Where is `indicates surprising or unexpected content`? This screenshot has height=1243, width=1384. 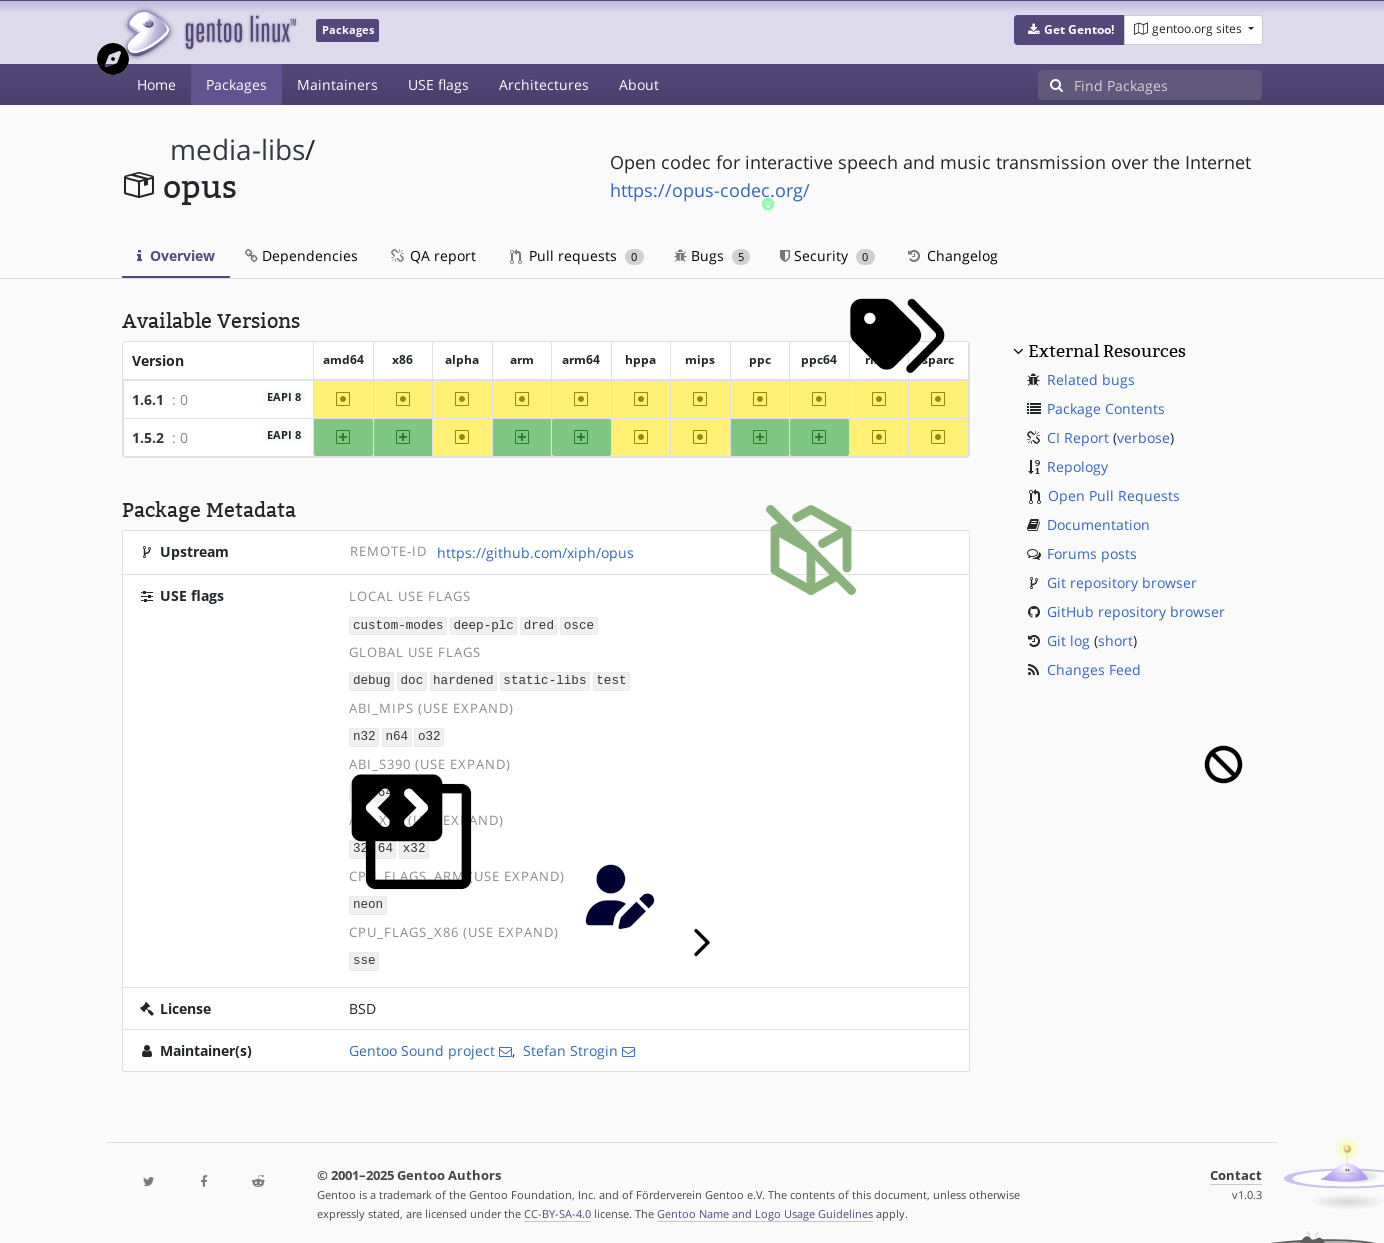 indicates surprising or unexpected content is located at coordinates (768, 204).